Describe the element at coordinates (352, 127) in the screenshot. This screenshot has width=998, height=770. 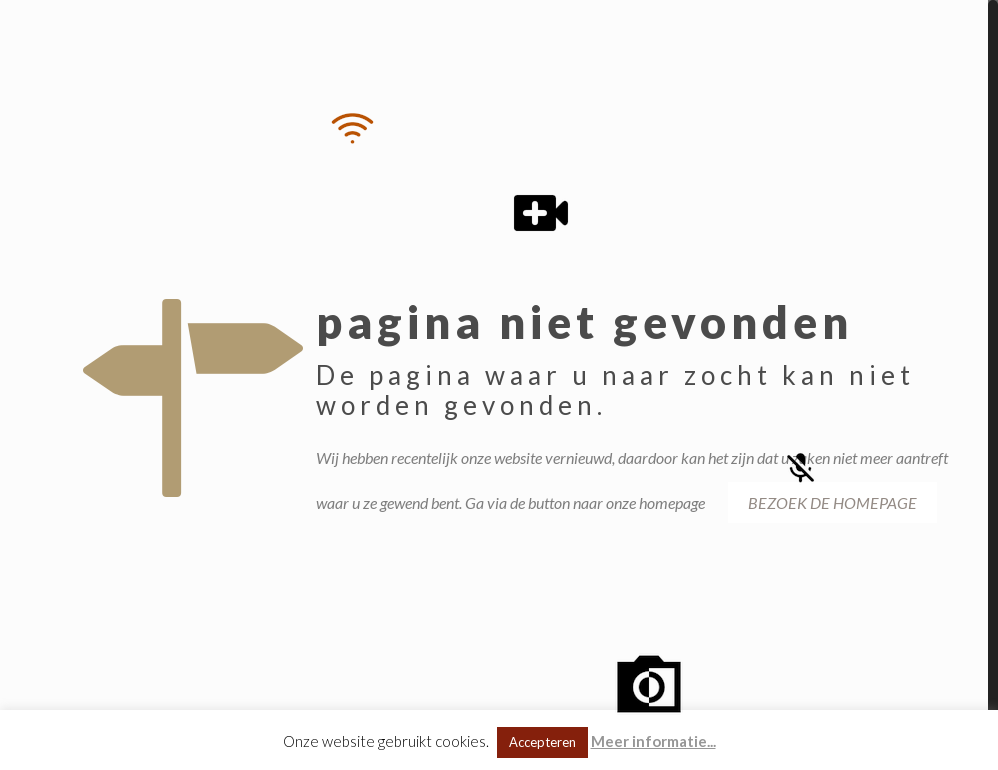
I see `view wireless network connection status` at that location.